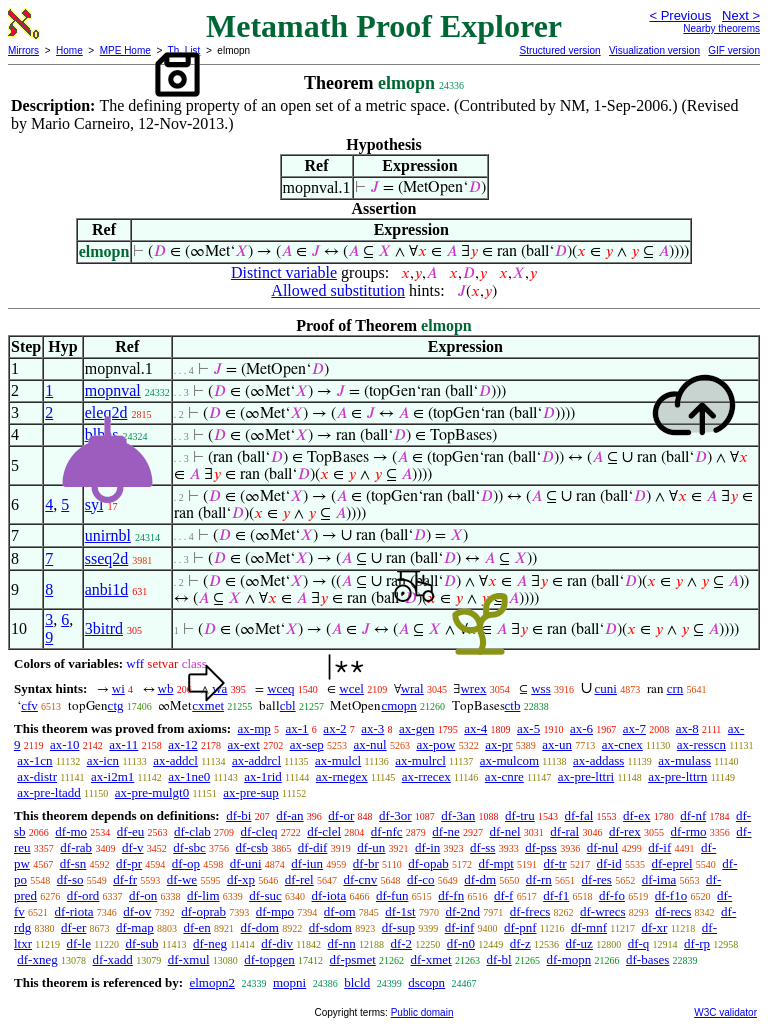  Describe the element at coordinates (205, 683) in the screenshot. I see `go to next item or step` at that location.